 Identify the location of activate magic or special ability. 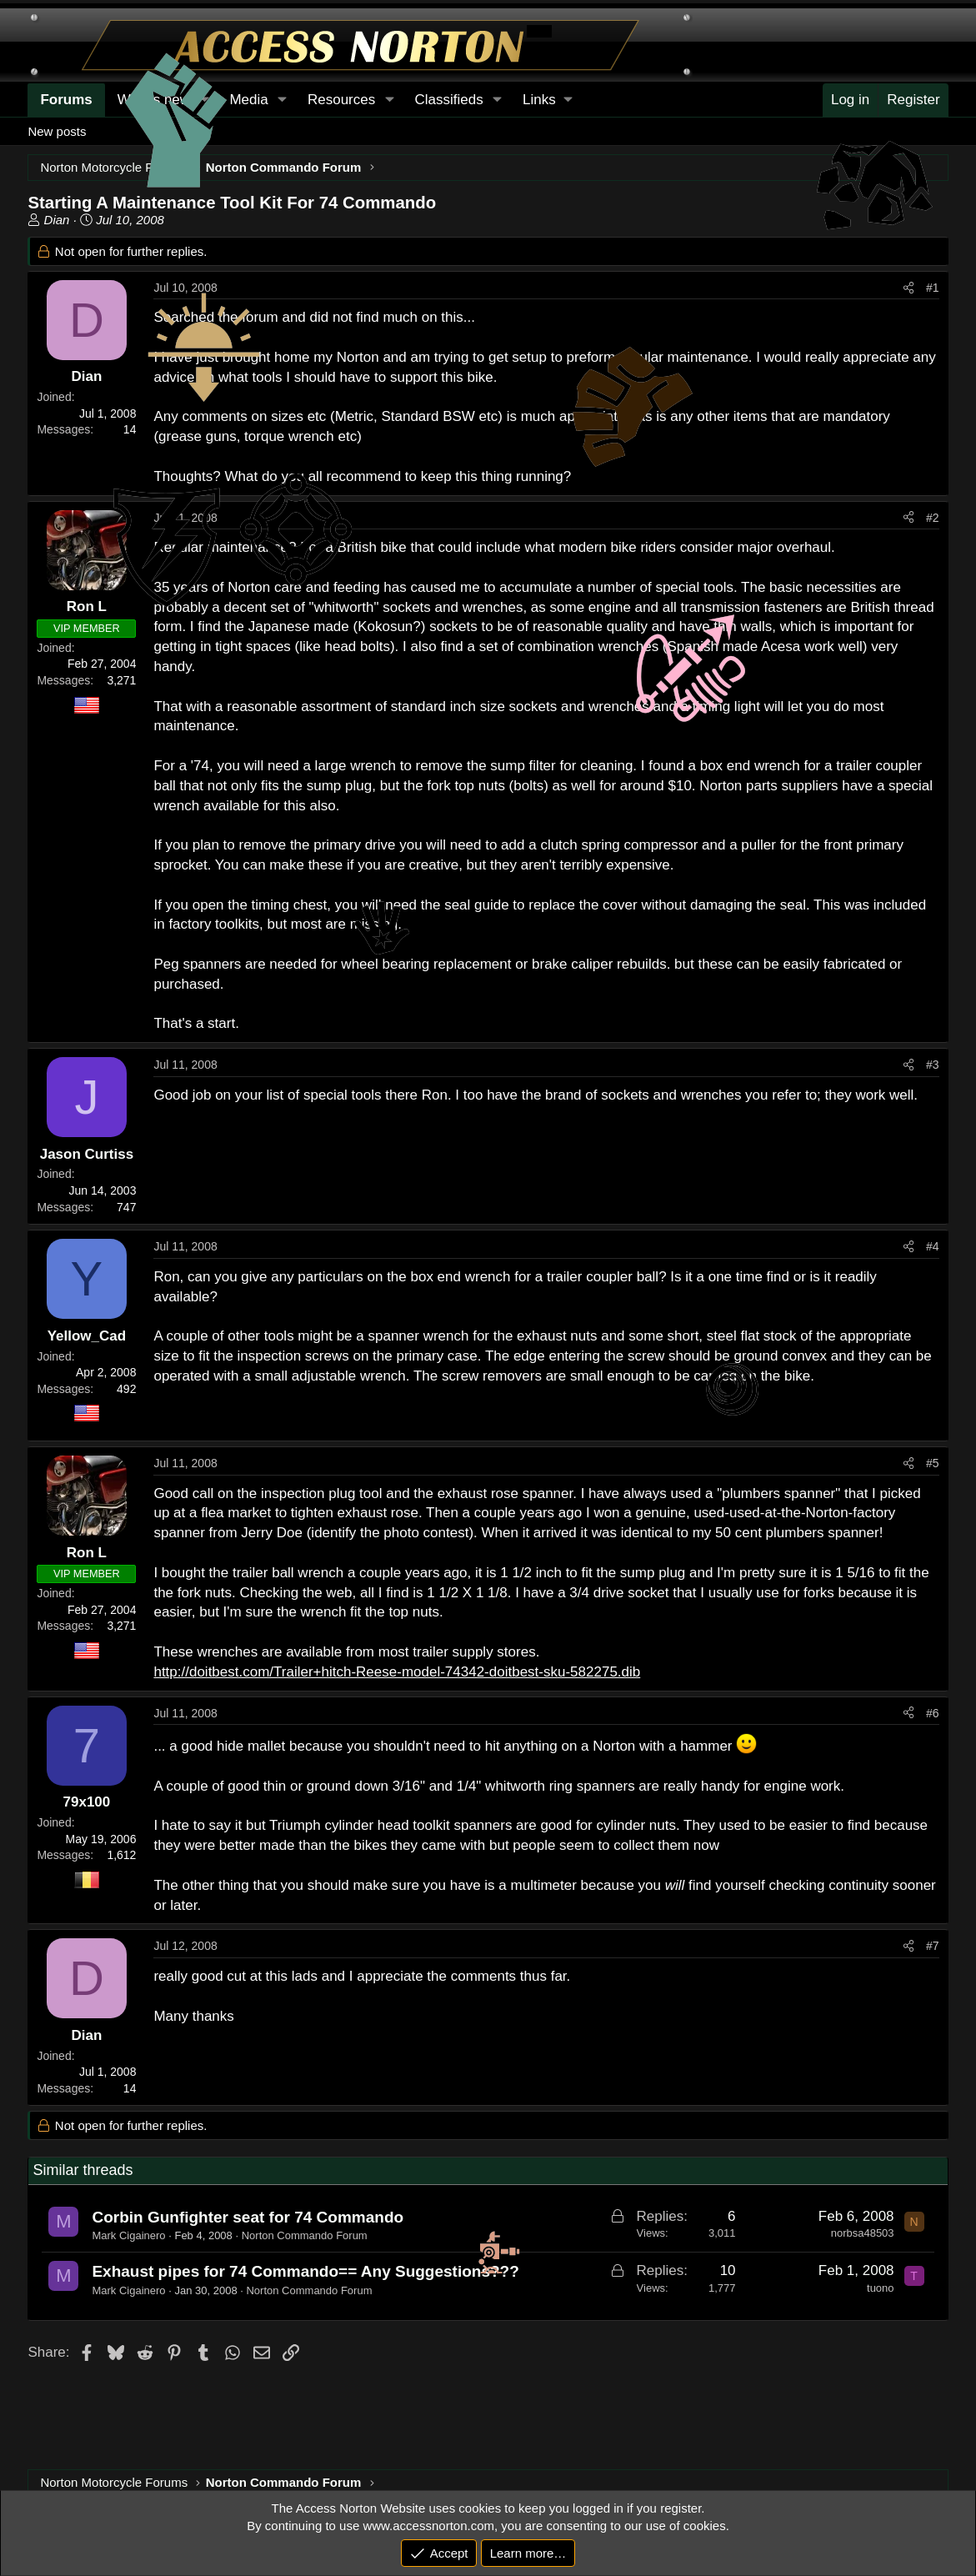
(382, 929).